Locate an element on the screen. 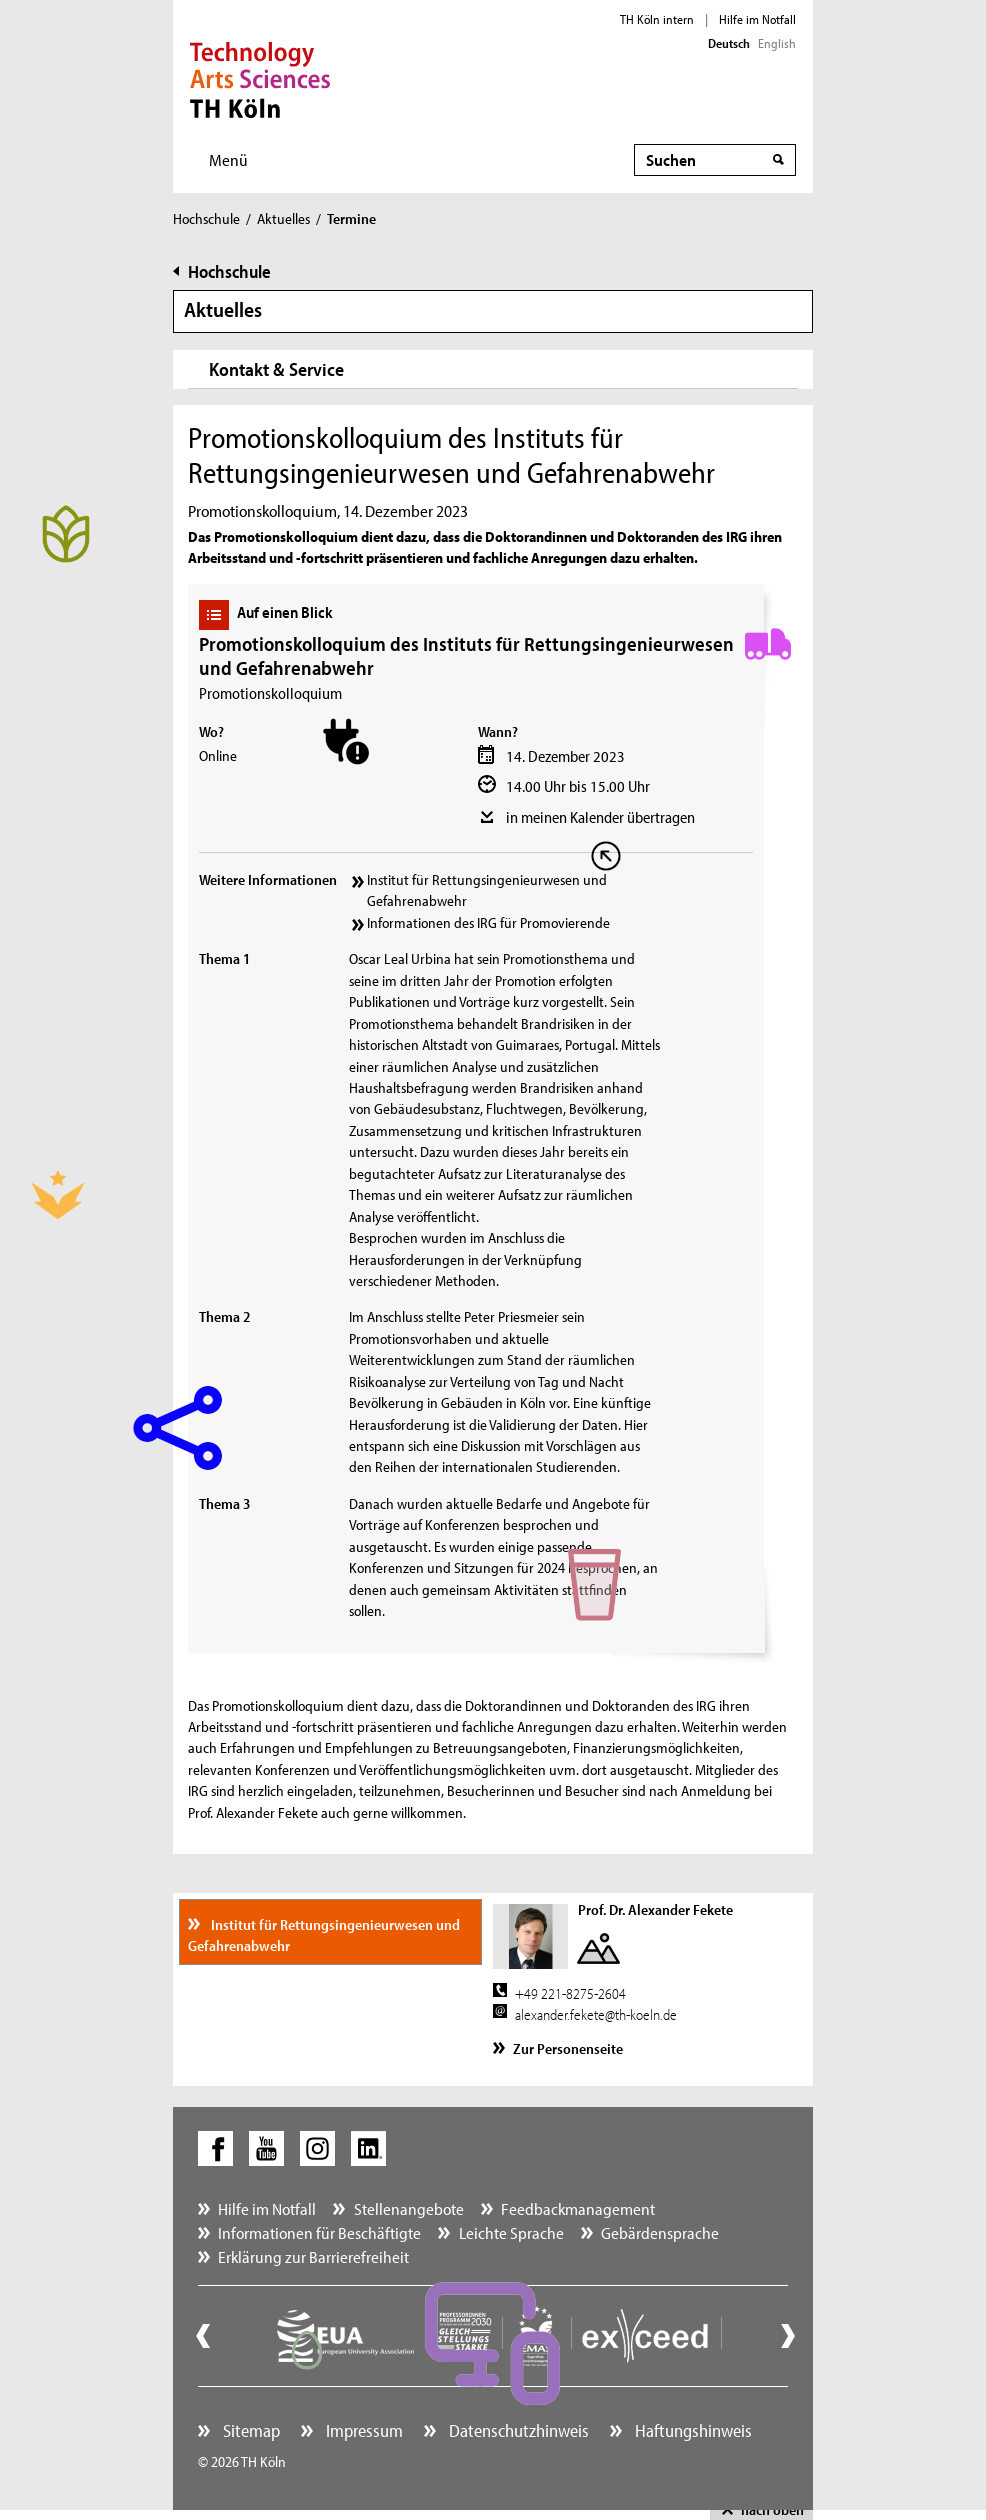 The image size is (986, 2520). view nearby bars or pubs is located at coordinates (594, 1583).